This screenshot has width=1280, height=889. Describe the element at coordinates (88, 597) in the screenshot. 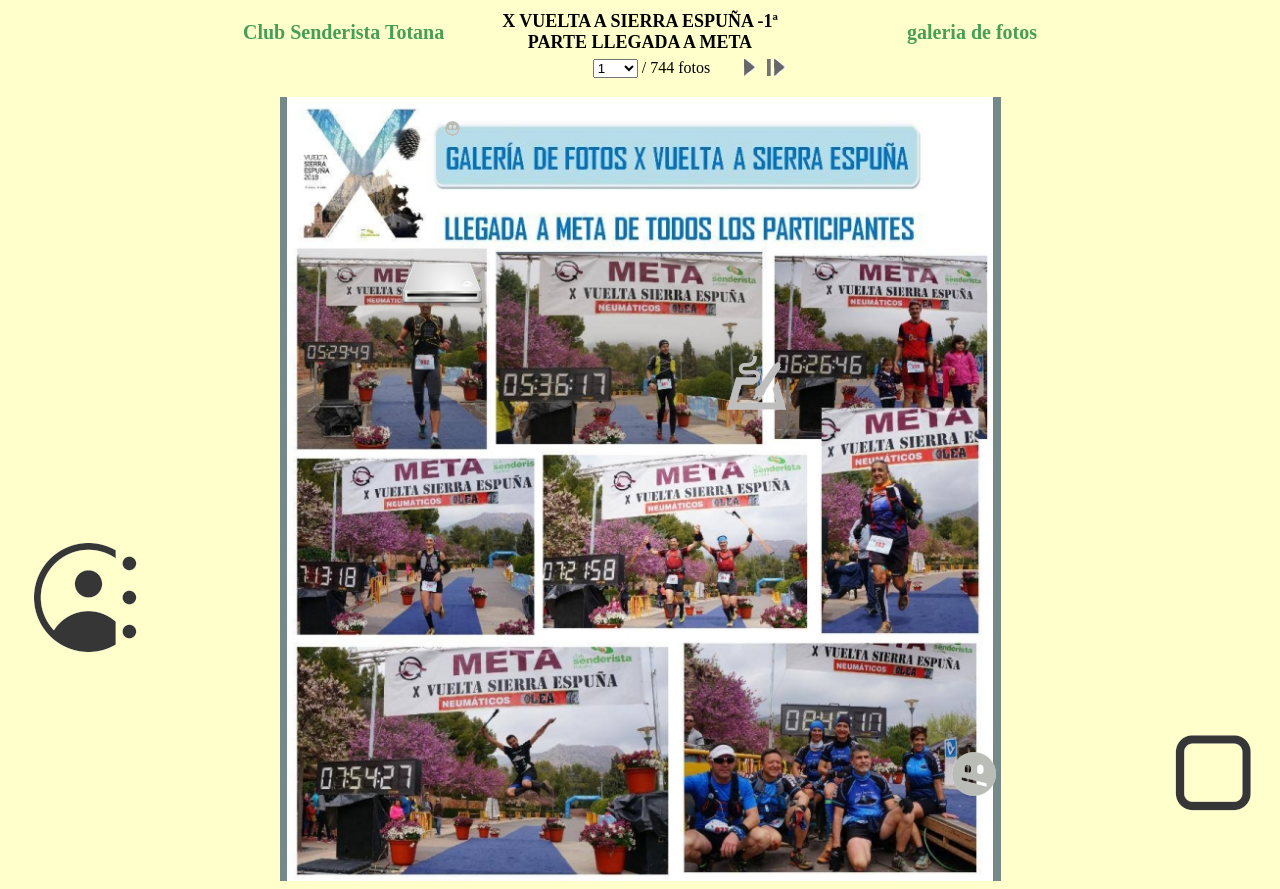

I see `browse artists in your music library` at that location.